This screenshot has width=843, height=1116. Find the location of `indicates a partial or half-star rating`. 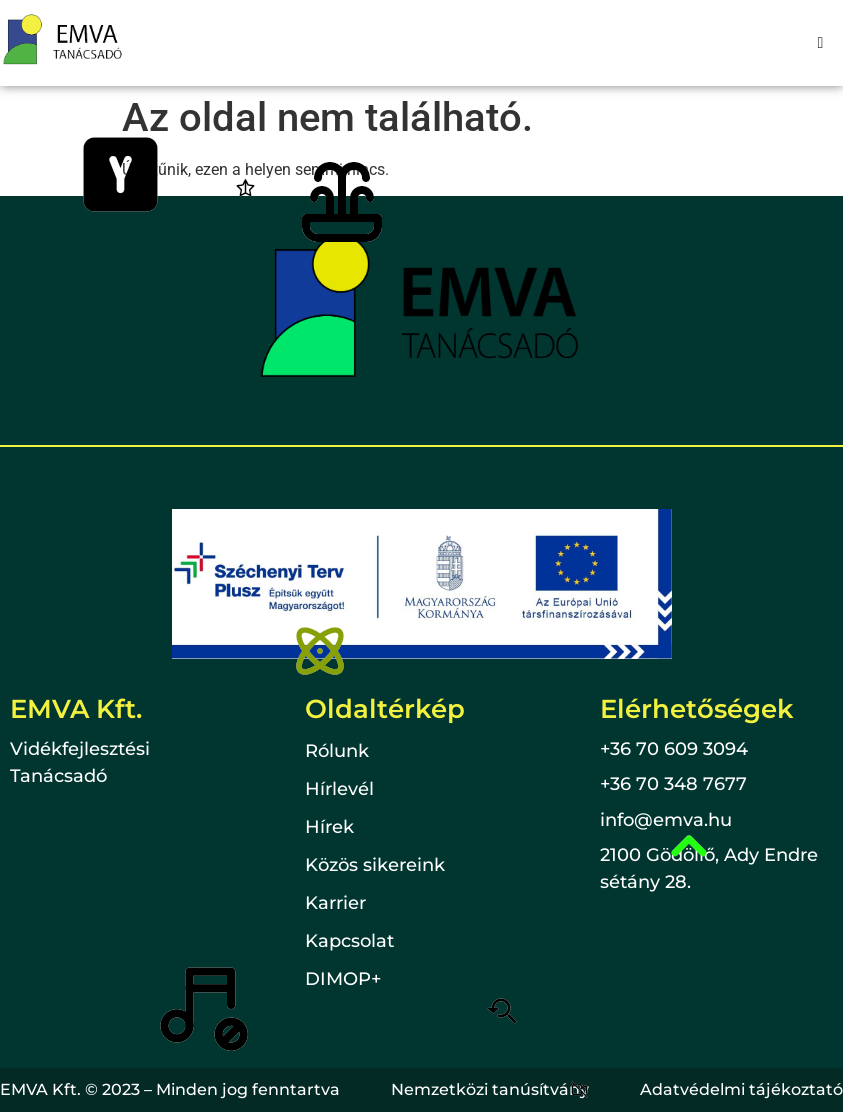

indicates a partial or half-star rating is located at coordinates (245, 188).